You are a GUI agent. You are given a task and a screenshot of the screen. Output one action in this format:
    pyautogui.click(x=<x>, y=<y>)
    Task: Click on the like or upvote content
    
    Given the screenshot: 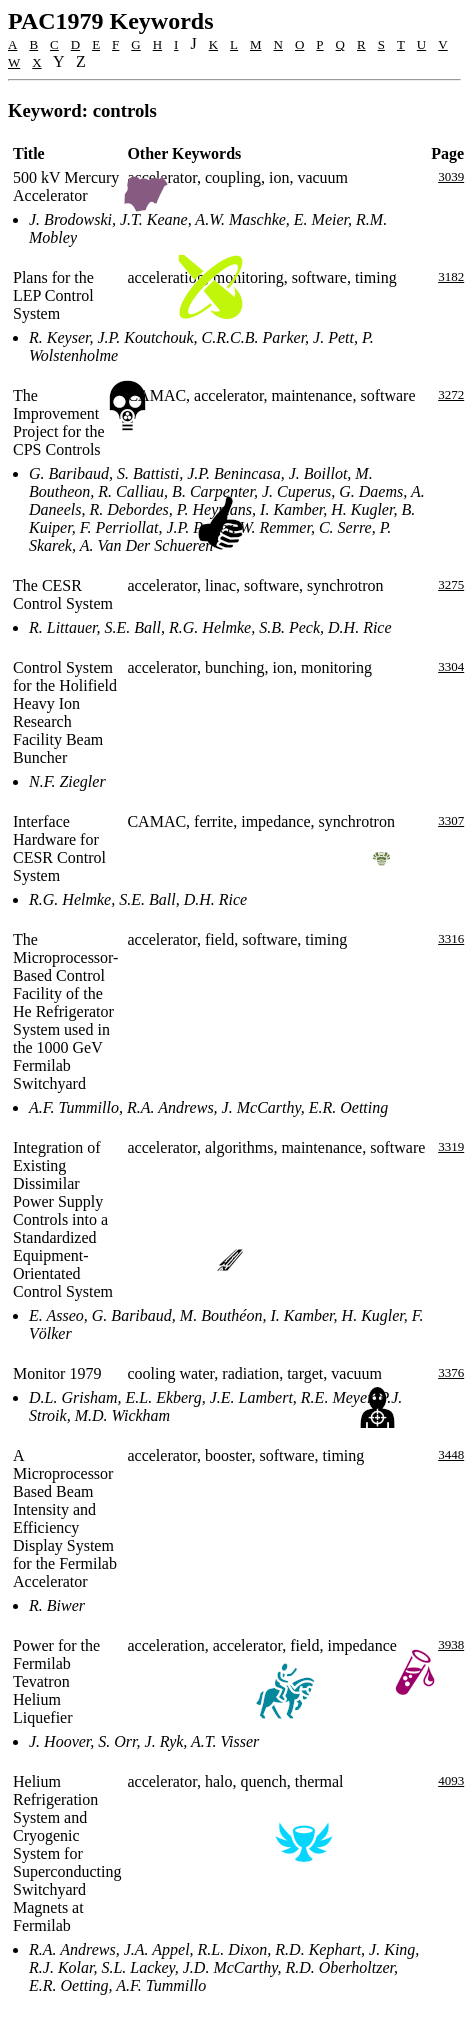 What is the action you would take?
    pyautogui.click(x=222, y=523)
    